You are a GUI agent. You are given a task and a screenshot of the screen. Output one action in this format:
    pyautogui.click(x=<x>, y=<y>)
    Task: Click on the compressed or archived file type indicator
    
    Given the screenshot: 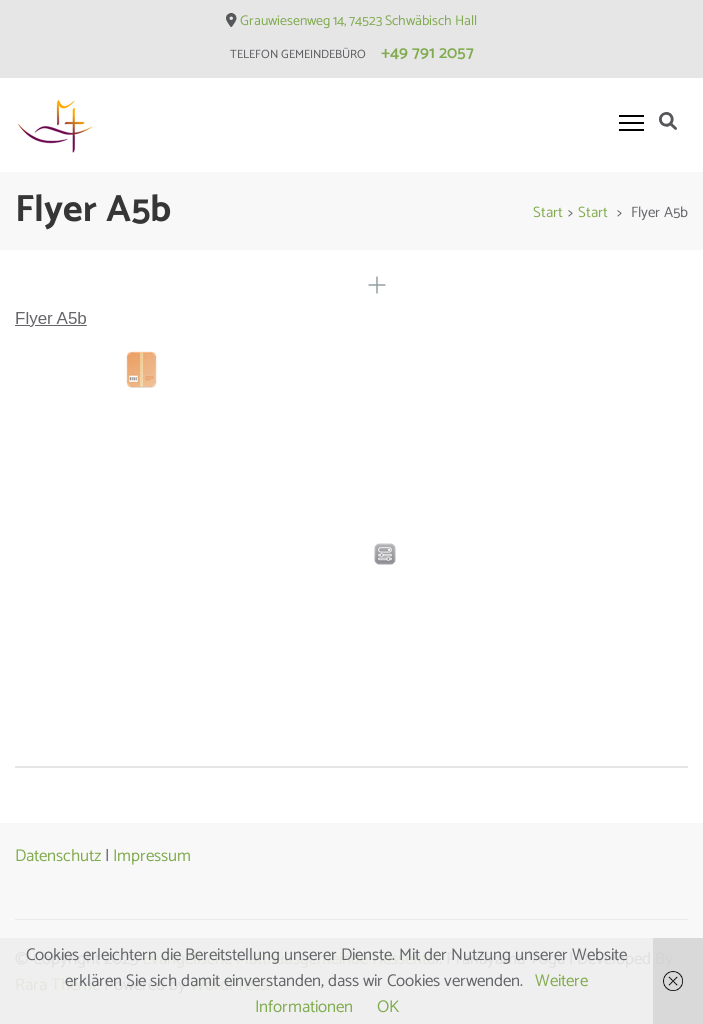 What is the action you would take?
    pyautogui.click(x=141, y=369)
    